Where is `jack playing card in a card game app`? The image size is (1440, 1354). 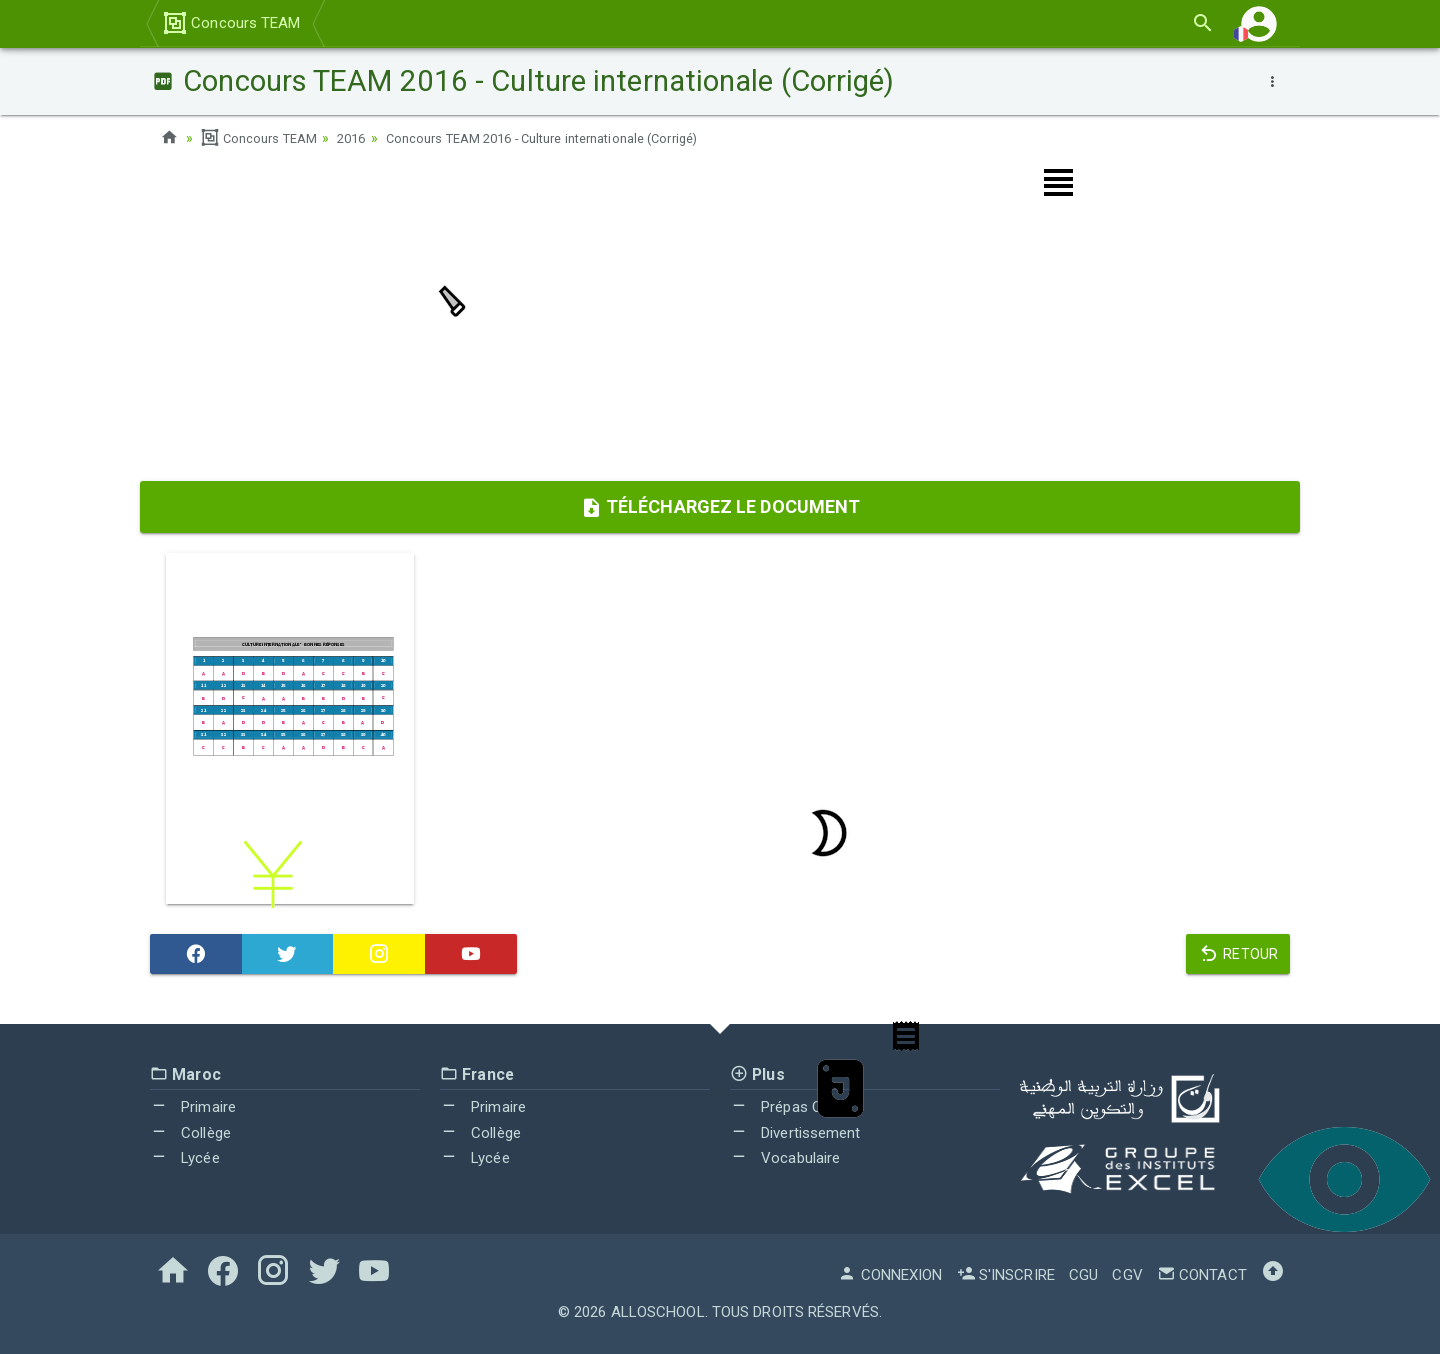 jack playing card in a card game app is located at coordinates (840, 1088).